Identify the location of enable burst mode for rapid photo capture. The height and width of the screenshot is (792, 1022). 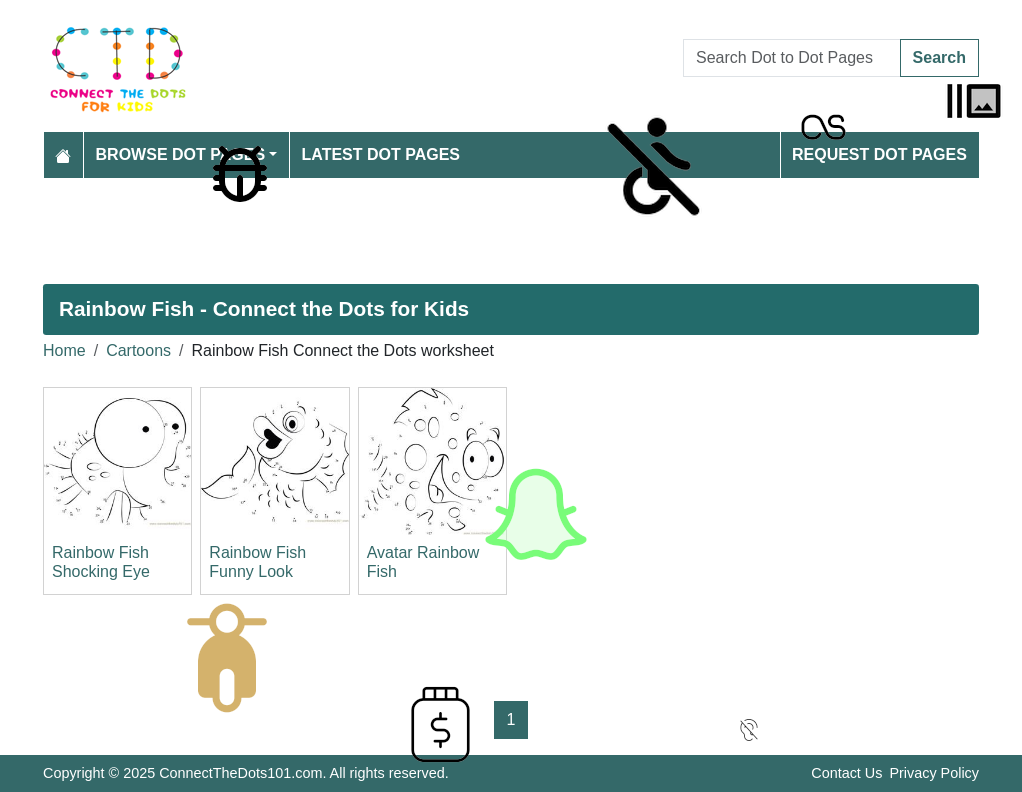
(974, 101).